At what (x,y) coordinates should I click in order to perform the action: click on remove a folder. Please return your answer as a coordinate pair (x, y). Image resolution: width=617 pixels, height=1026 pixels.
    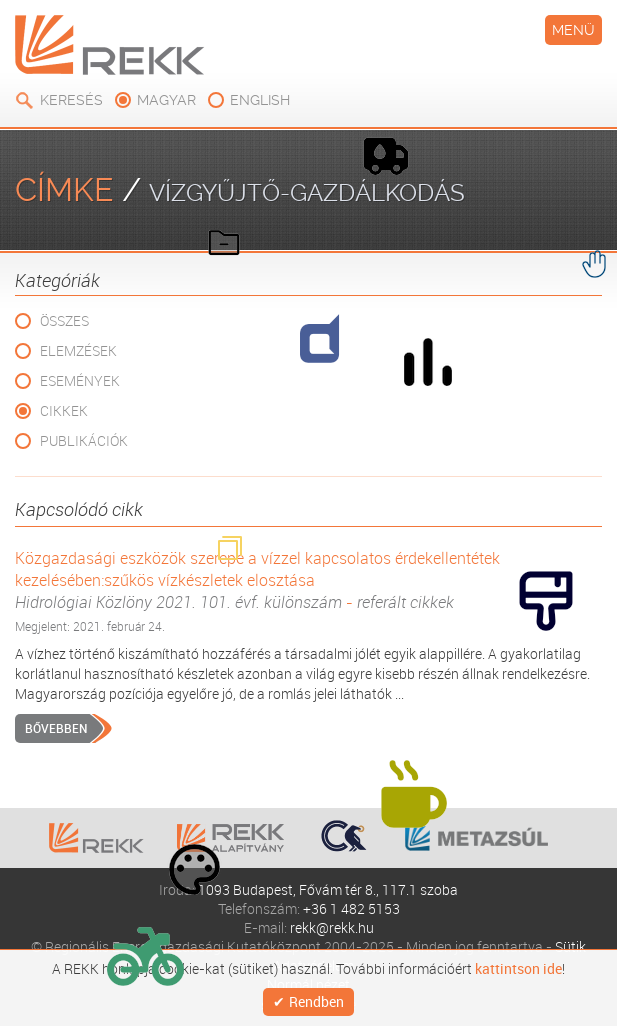
    Looking at the image, I should click on (224, 242).